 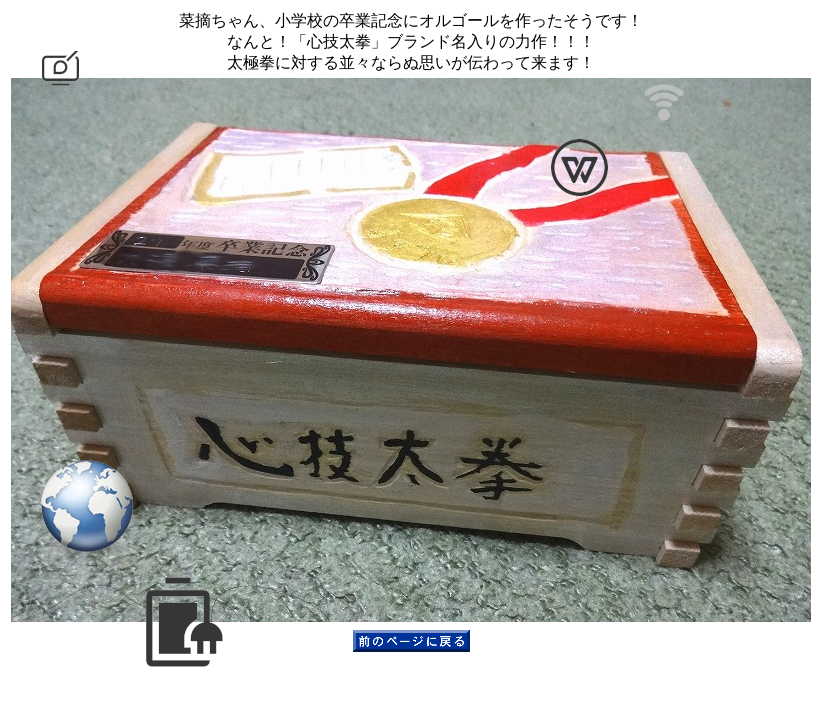 I want to click on indicates weak wireless network signal strength, so click(x=664, y=101).